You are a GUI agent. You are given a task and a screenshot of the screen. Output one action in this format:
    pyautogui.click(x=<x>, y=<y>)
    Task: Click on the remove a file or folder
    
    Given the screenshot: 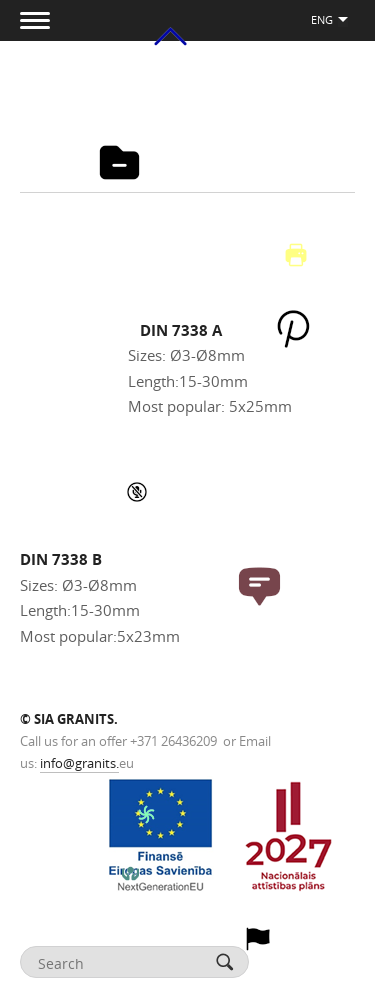 What is the action you would take?
    pyautogui.click(x=119, y=162)
    